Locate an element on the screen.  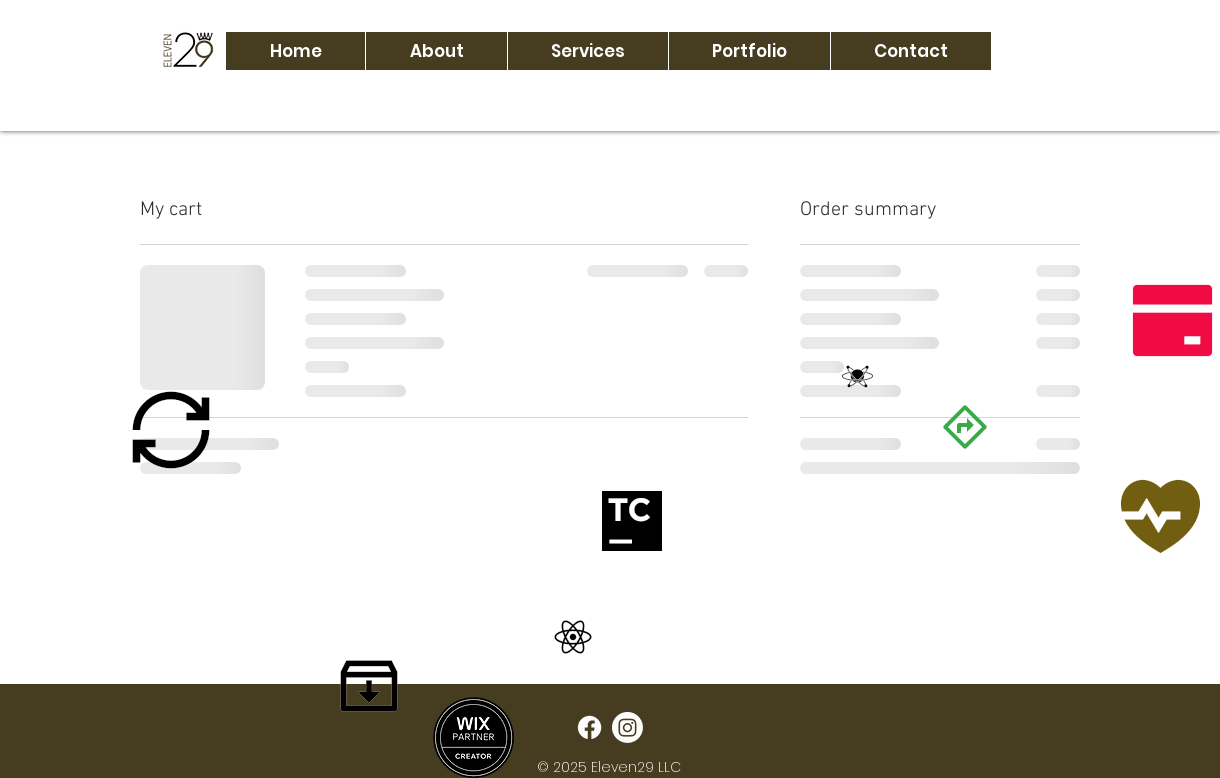
repeat or loop content continuously is located at coordinates (171, 430).